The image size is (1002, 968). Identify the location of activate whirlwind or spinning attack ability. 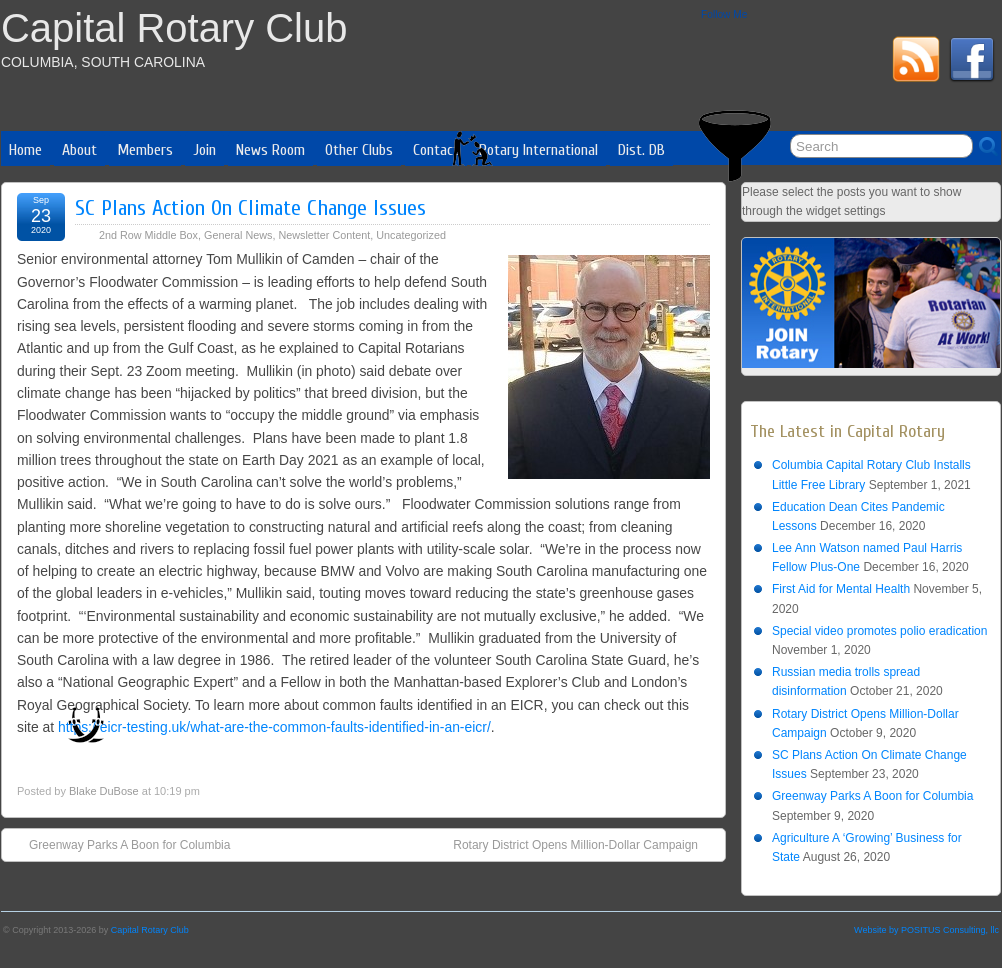
(86, 725).